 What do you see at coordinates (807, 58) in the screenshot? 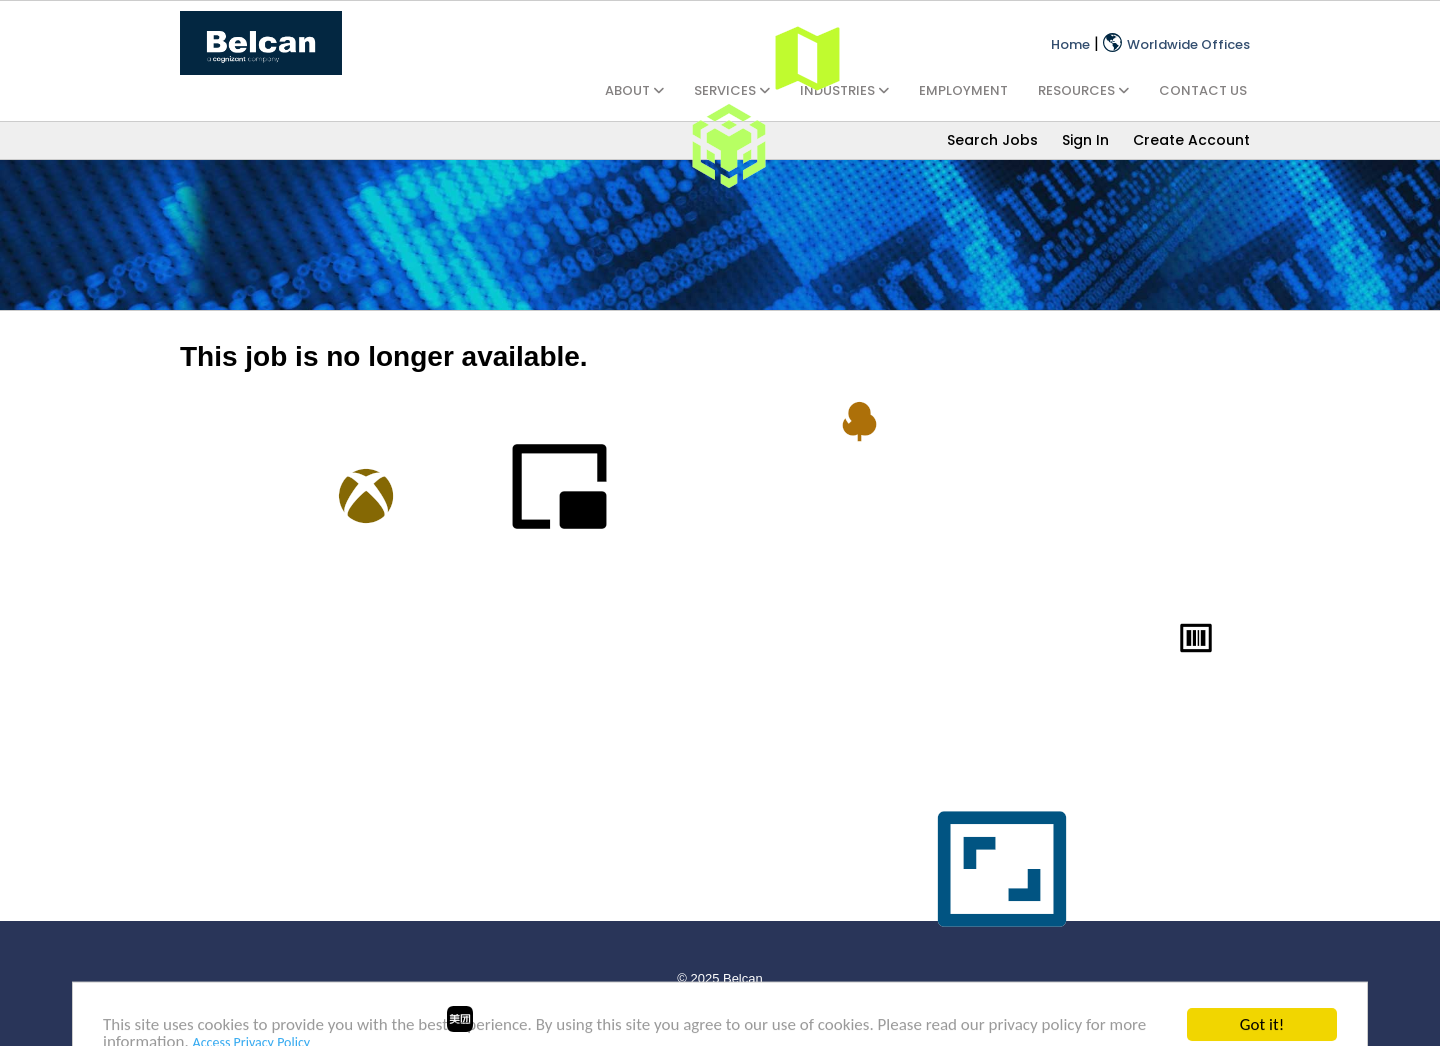
I see `open map view` at bounding box center [807, 58].